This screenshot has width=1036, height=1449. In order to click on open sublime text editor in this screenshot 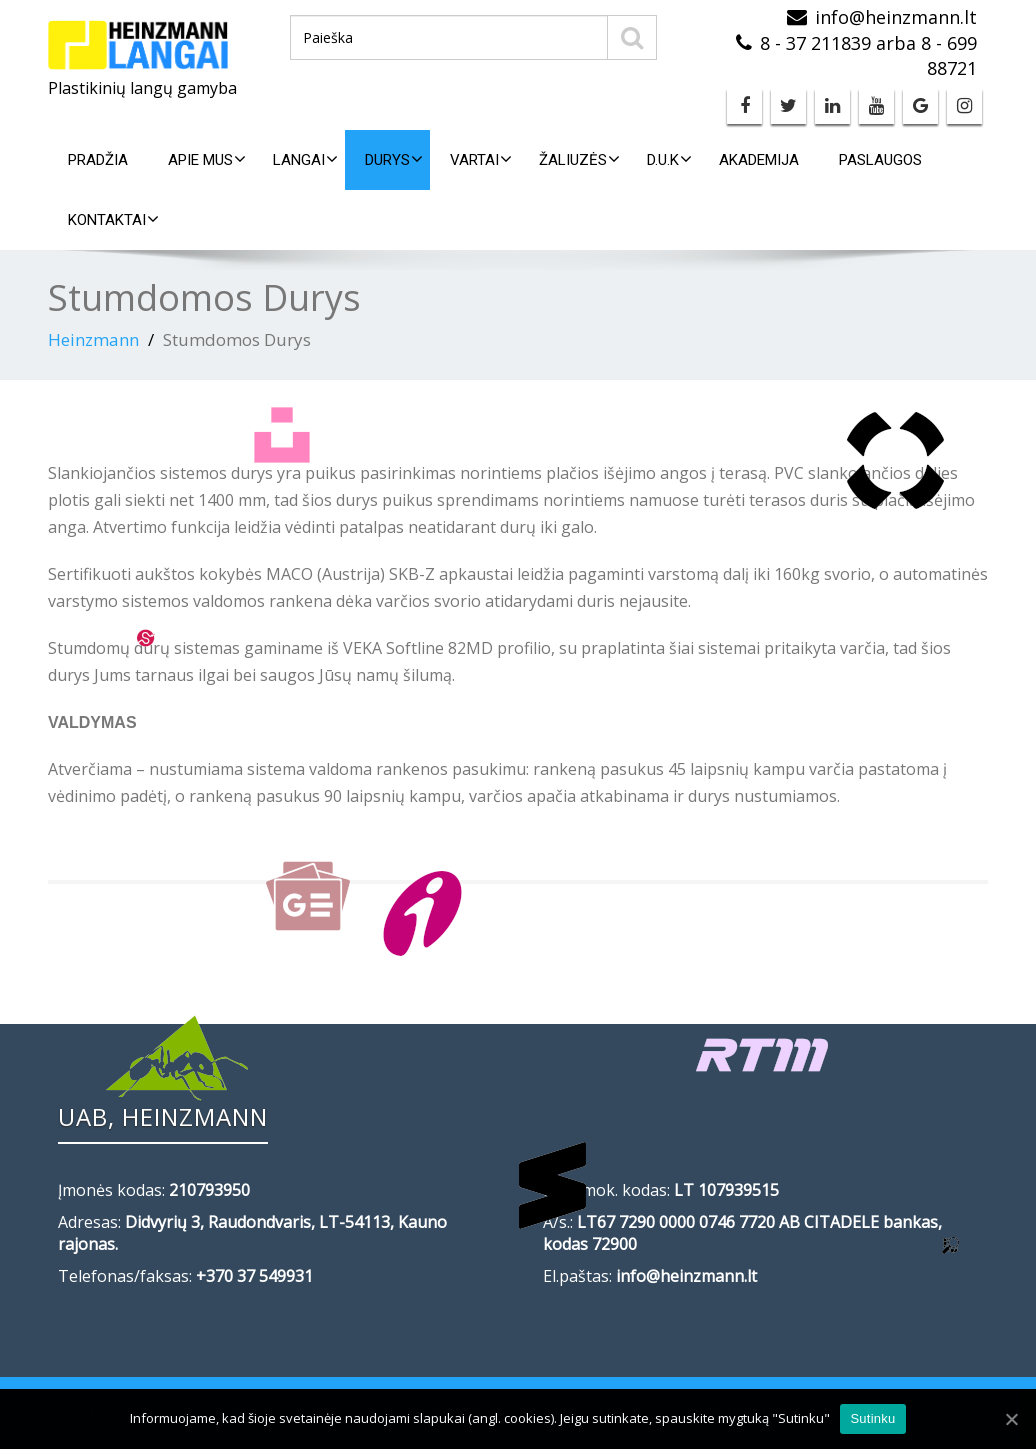, I will do `click(552, 1185)`.